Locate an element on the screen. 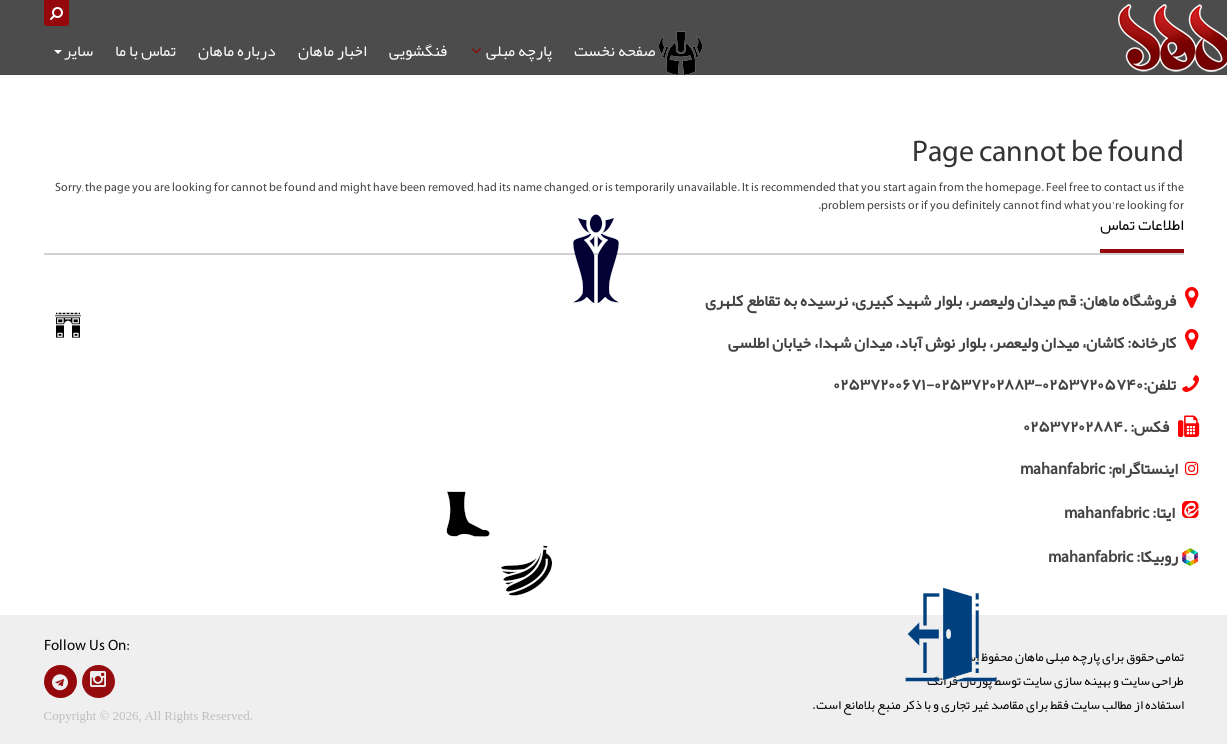  banana item or fruit category in a game inventory is located at coordinates (526, 570).